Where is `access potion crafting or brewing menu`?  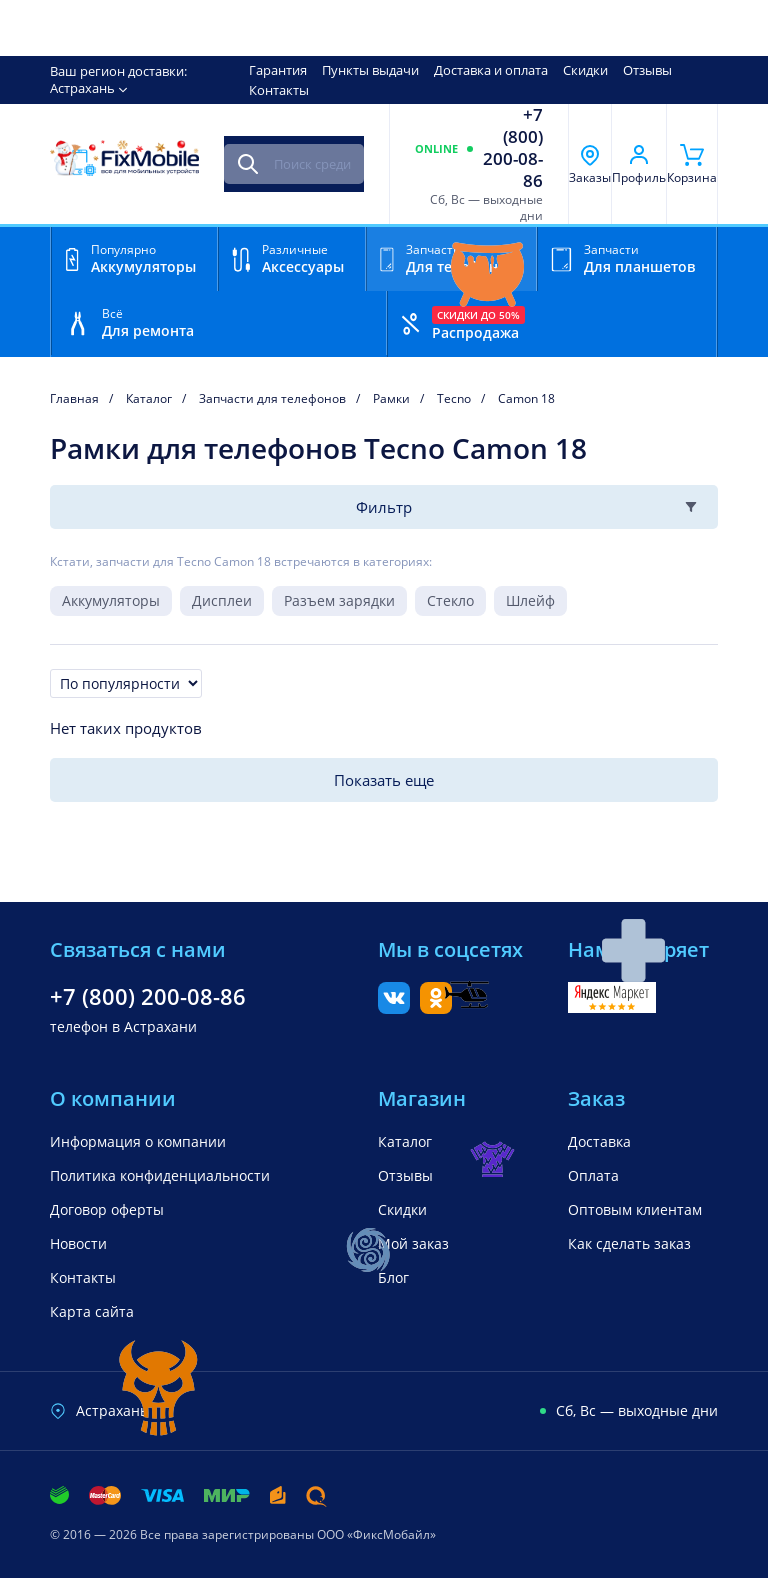
access potion crafting or brewing menu is located at coordinates (487, 274).